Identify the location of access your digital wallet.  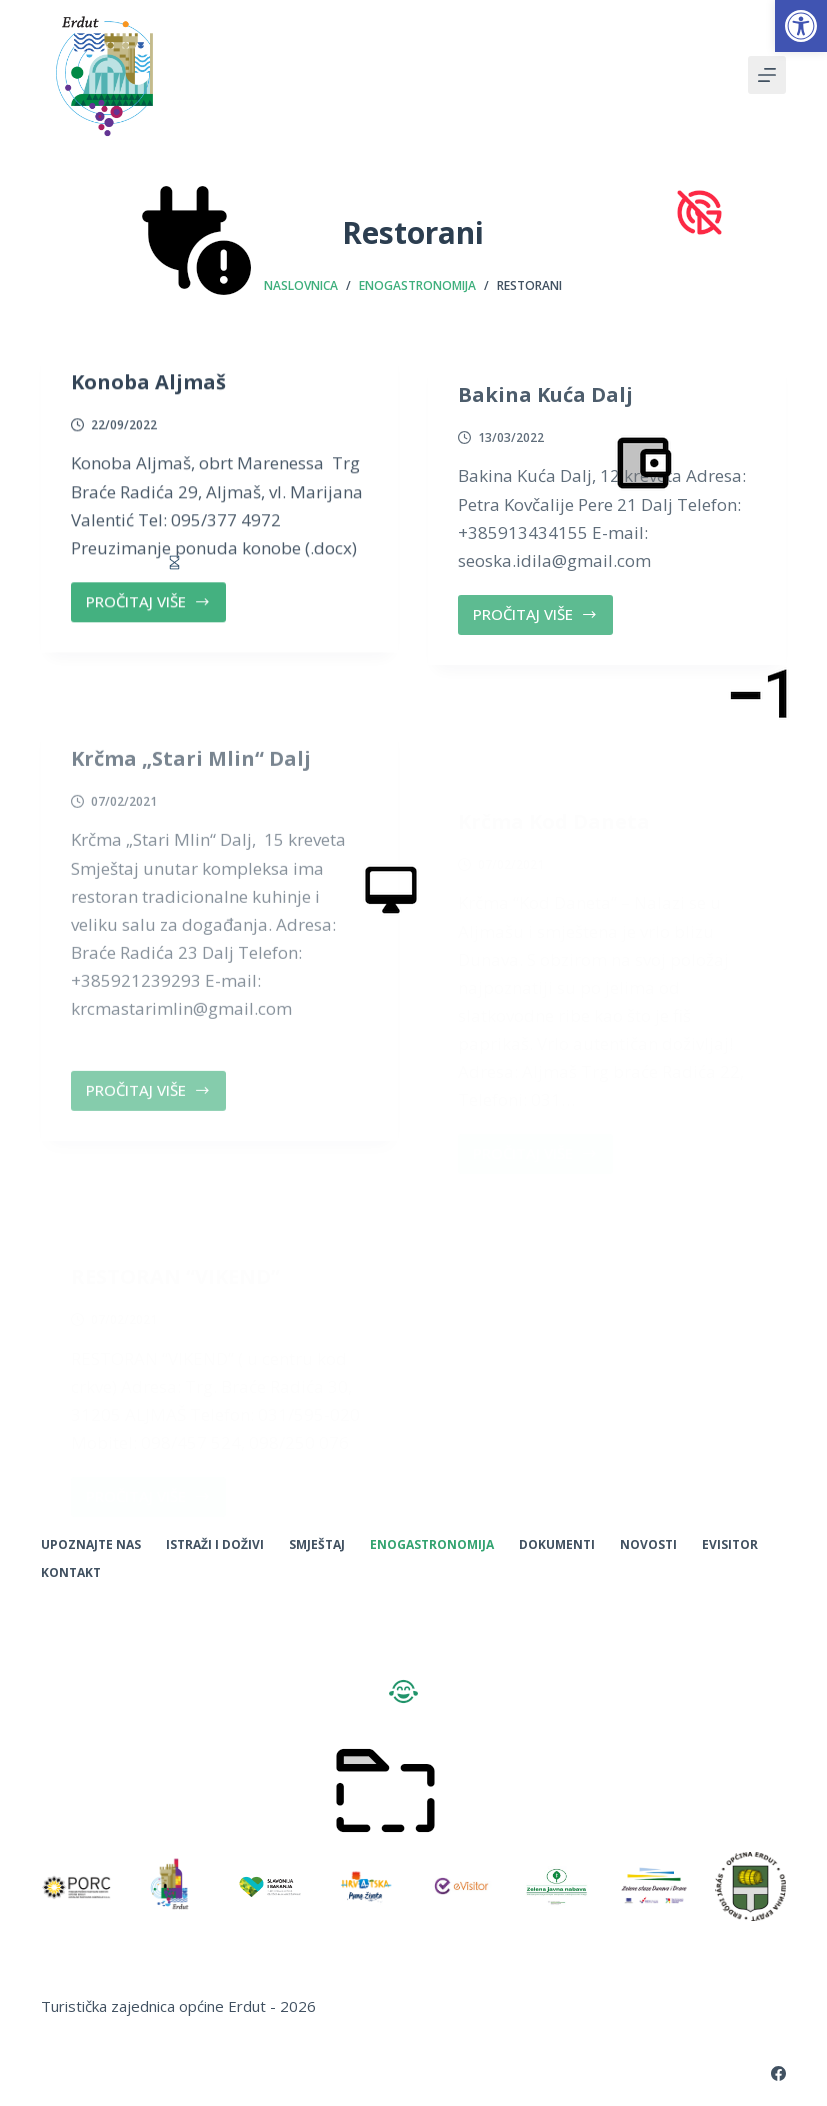
(643, 463).